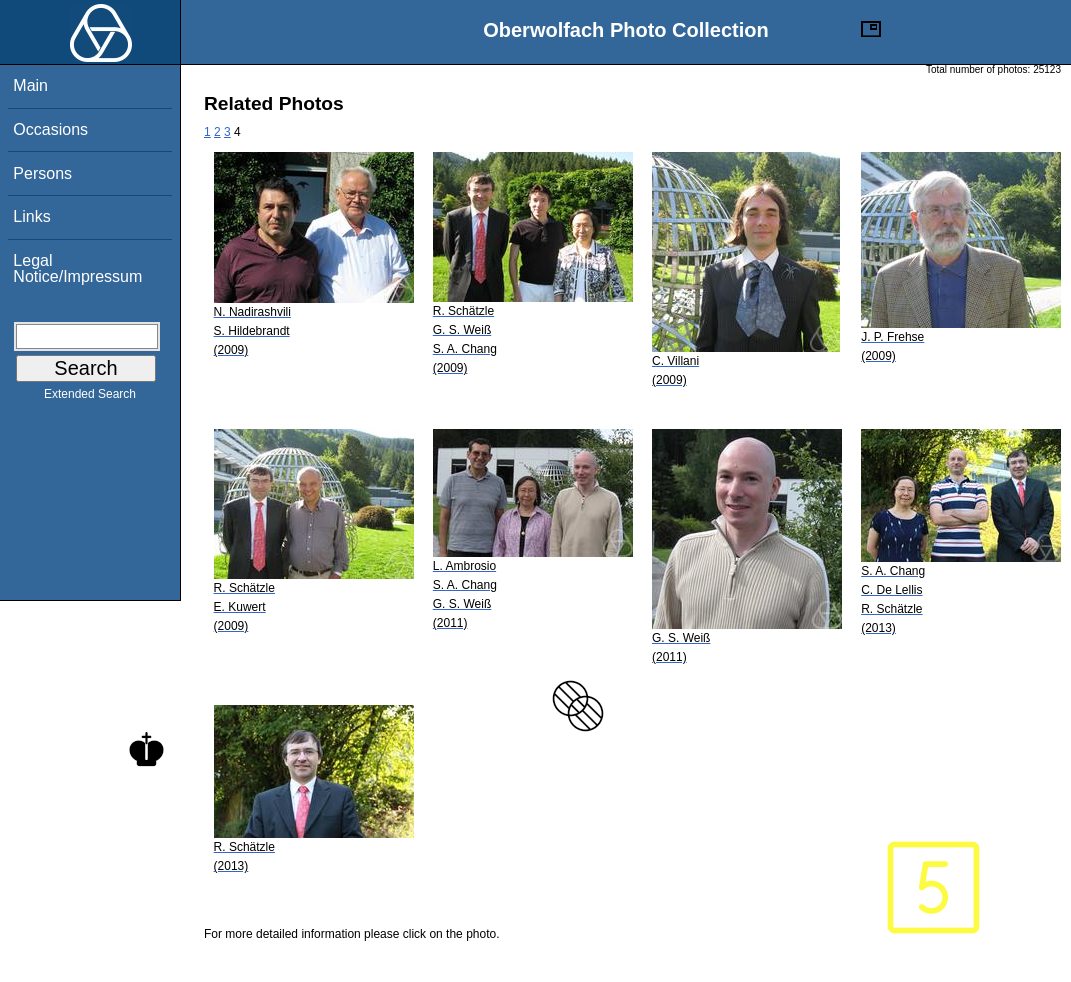  What do you see at coordinates (146, 751) in the screenshot?
I see `indicates premium or royal status` at bounding box center [146, 751].